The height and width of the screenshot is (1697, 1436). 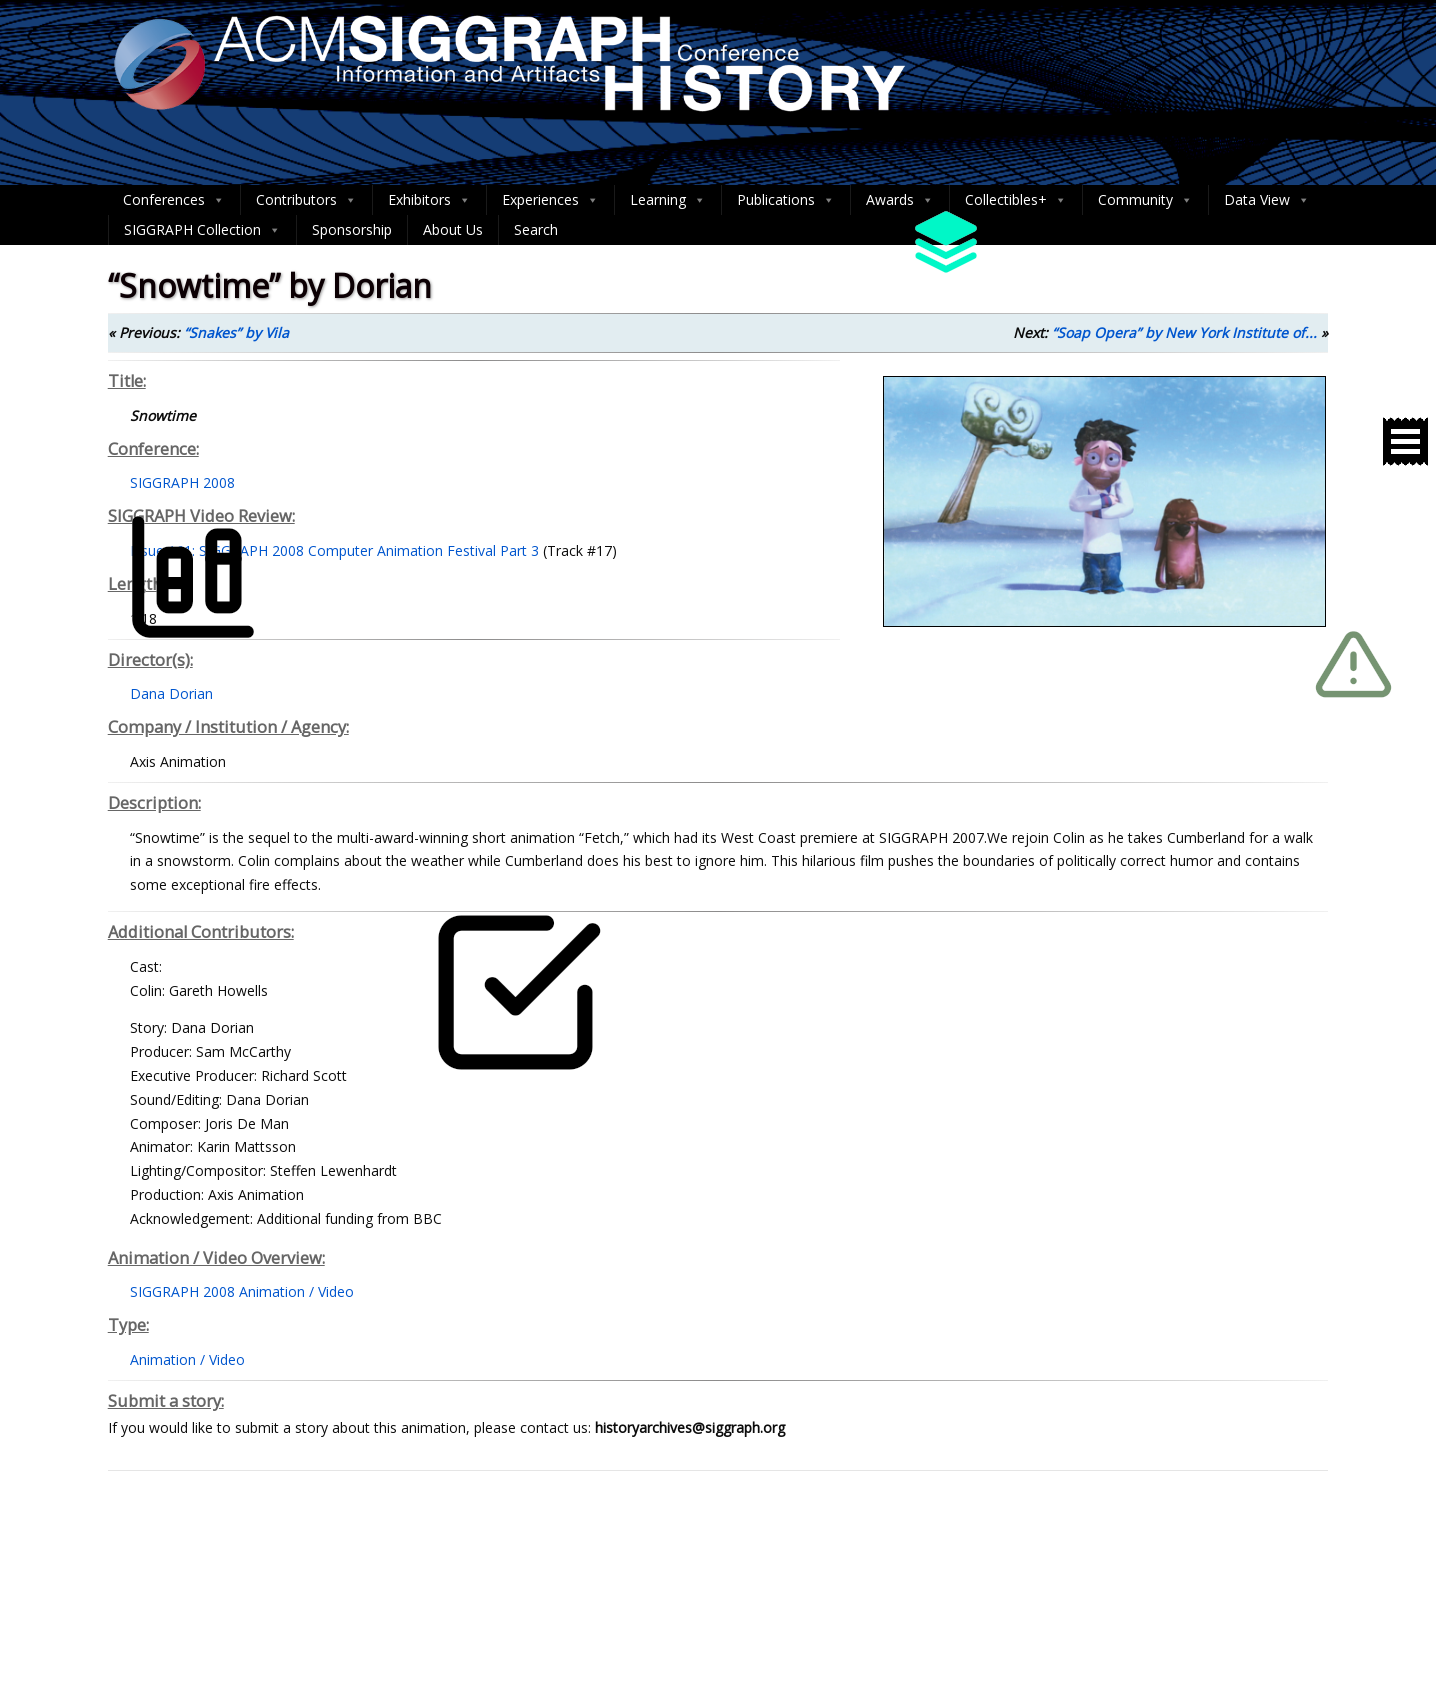 What do you see at coordinates (1353, 664) in the screenshot?
I see `warning or caution indicator` at bounding box center [1353, 664].